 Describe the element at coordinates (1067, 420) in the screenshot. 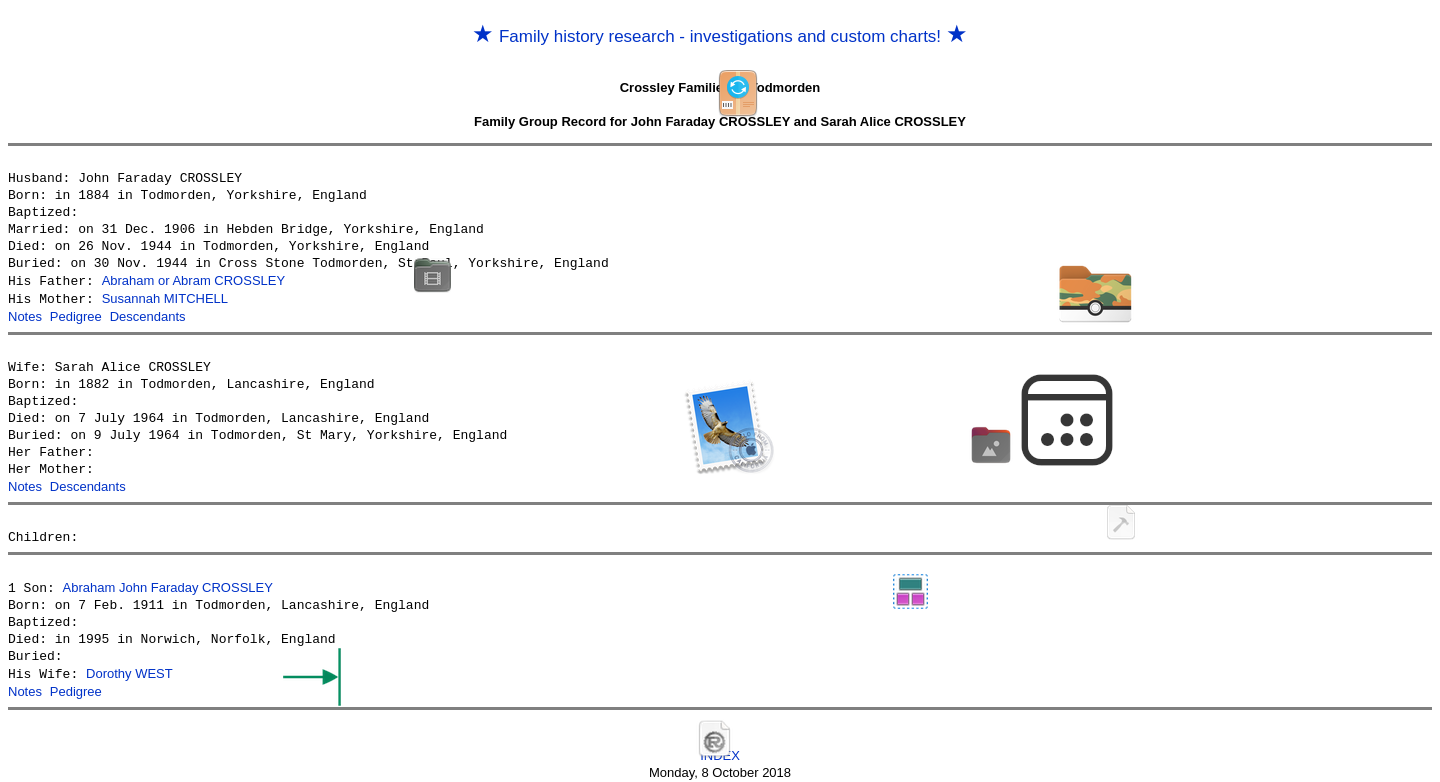

I see `open calendar application` at that location.